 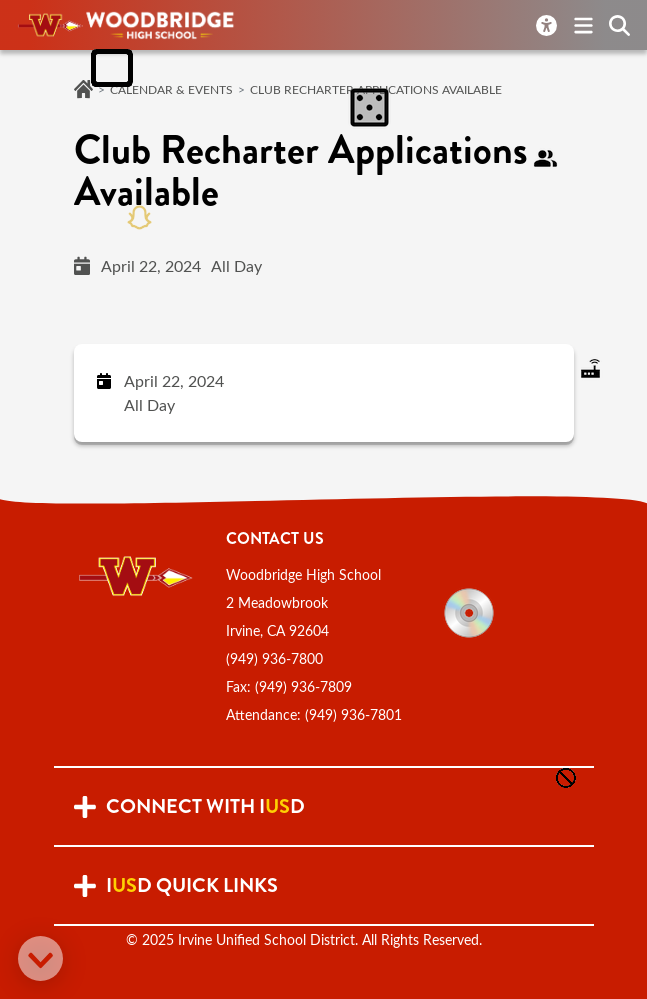 What do you see at coordinates (590, 368) in the screenshot?
I see `access router or network device settings` at bounding box center [590, 368].